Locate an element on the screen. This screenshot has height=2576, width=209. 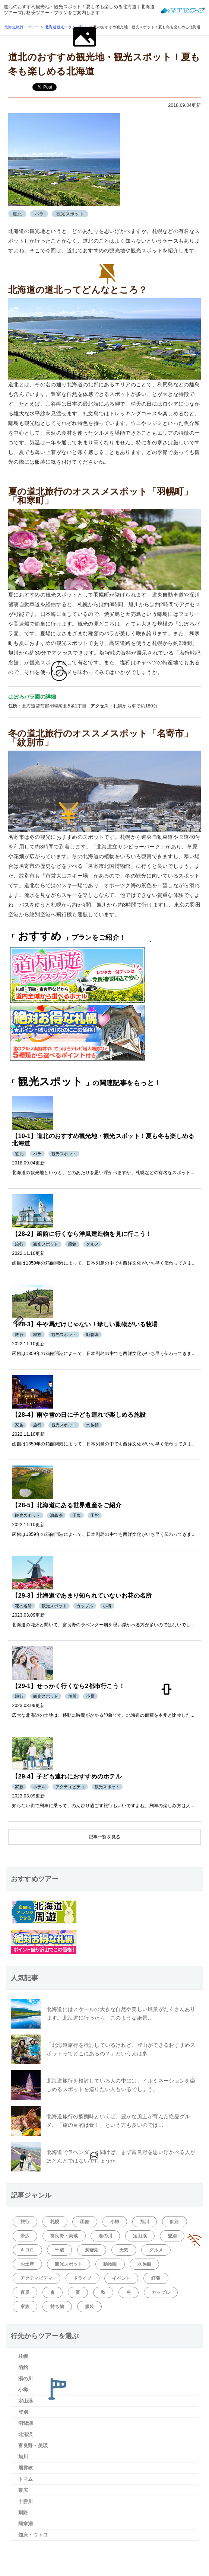
view prices in japanese yen is located at coordinates (69, 813).